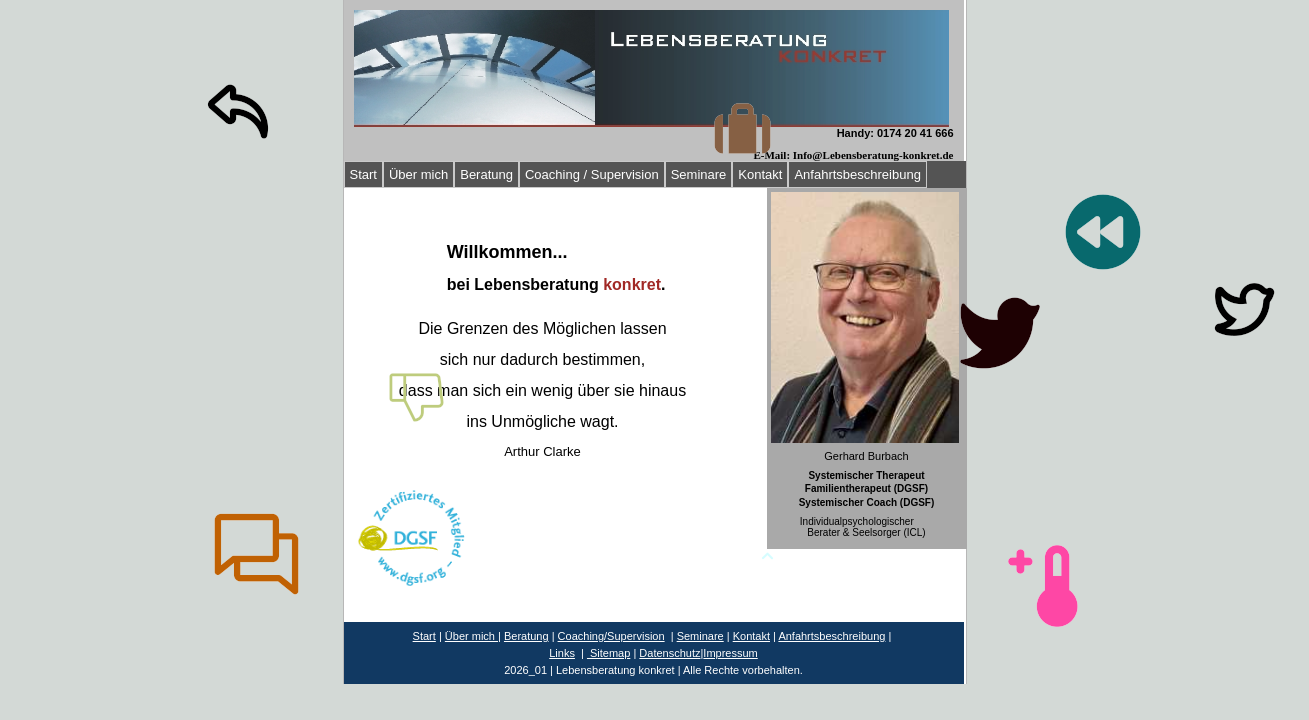 This screenshot has width=1309, height=720. What do you see at coordinates (416, 394) in the screenshot?
I see `dislike or downvote content` at bounding box center [416, 394].